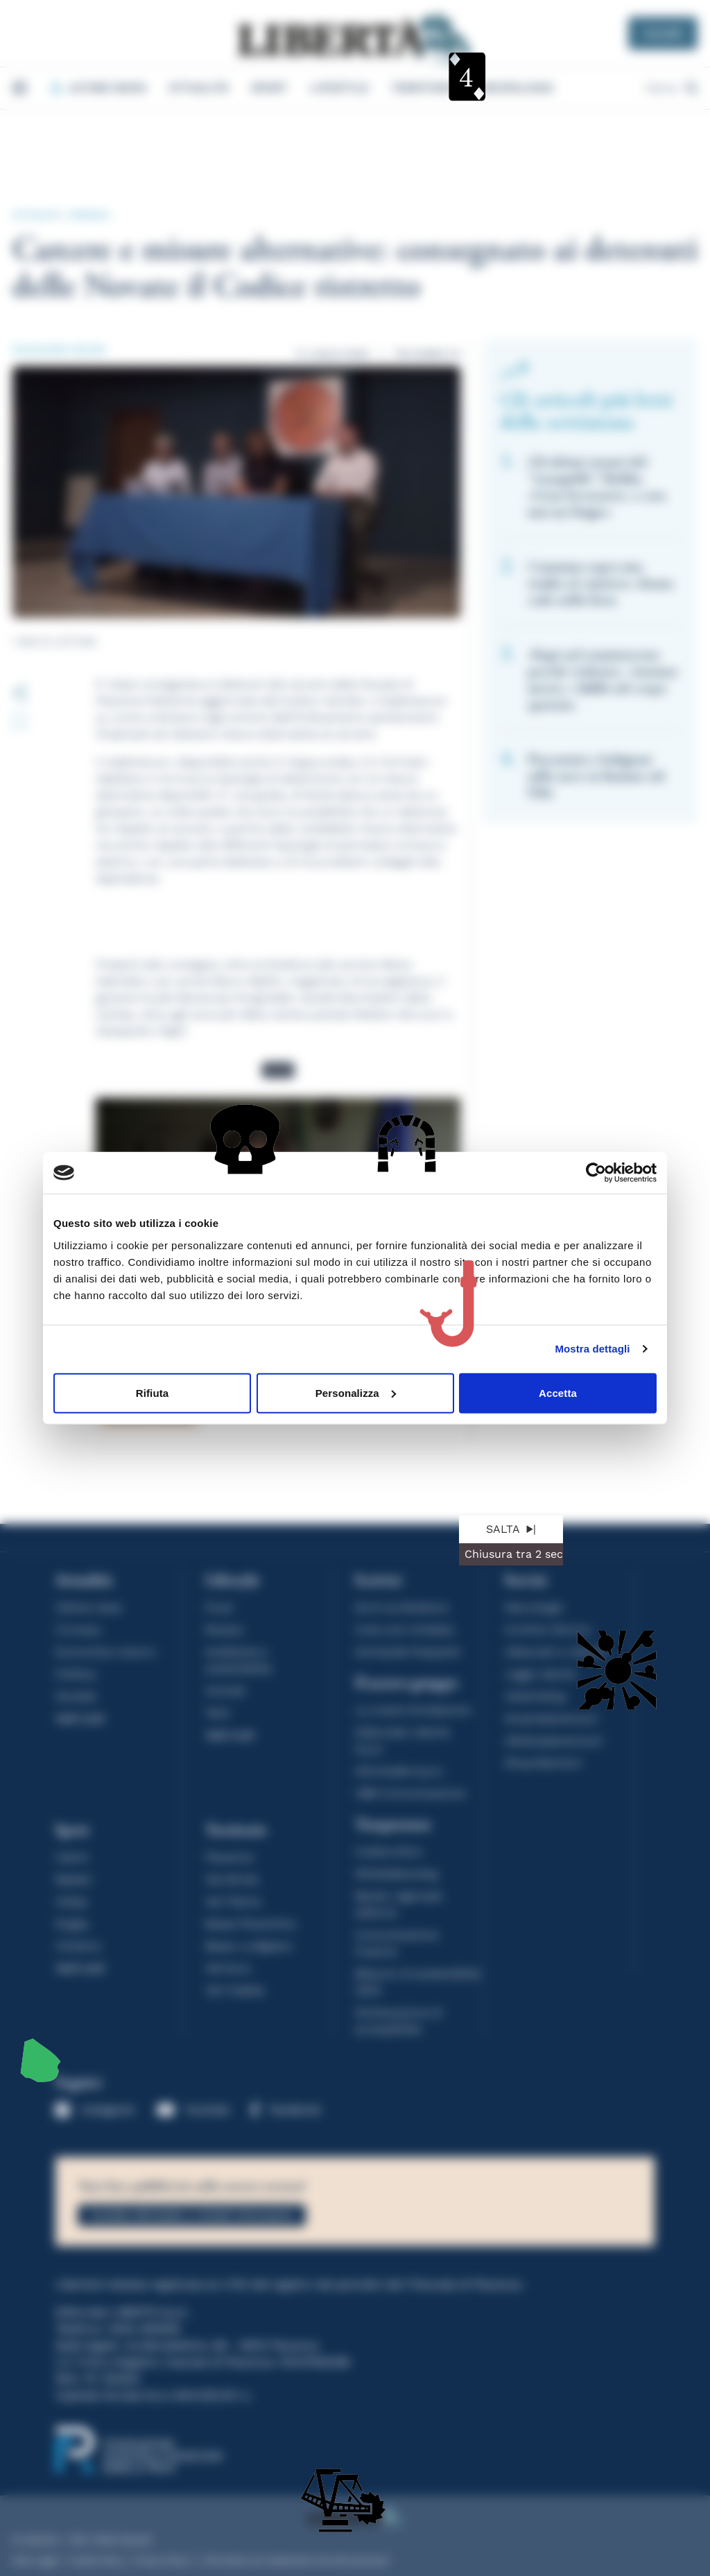 The width and height of the screenshot is (710, 2576). Describe the element at coordinates (616, 1669) in the screenshot. I see `indicates a collapse or implosion effect in gameplay` at that location.